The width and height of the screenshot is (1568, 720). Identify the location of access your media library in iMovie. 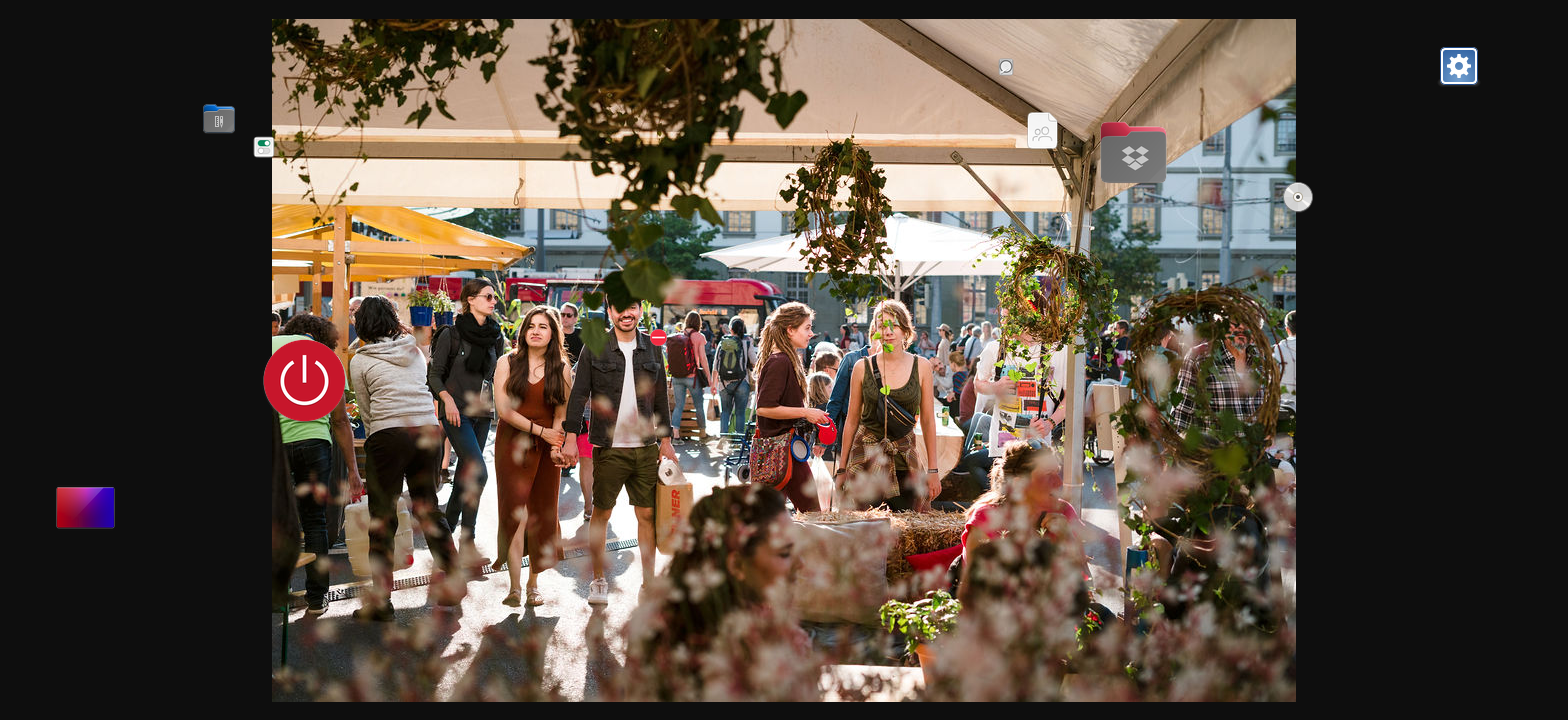
(85, 507).